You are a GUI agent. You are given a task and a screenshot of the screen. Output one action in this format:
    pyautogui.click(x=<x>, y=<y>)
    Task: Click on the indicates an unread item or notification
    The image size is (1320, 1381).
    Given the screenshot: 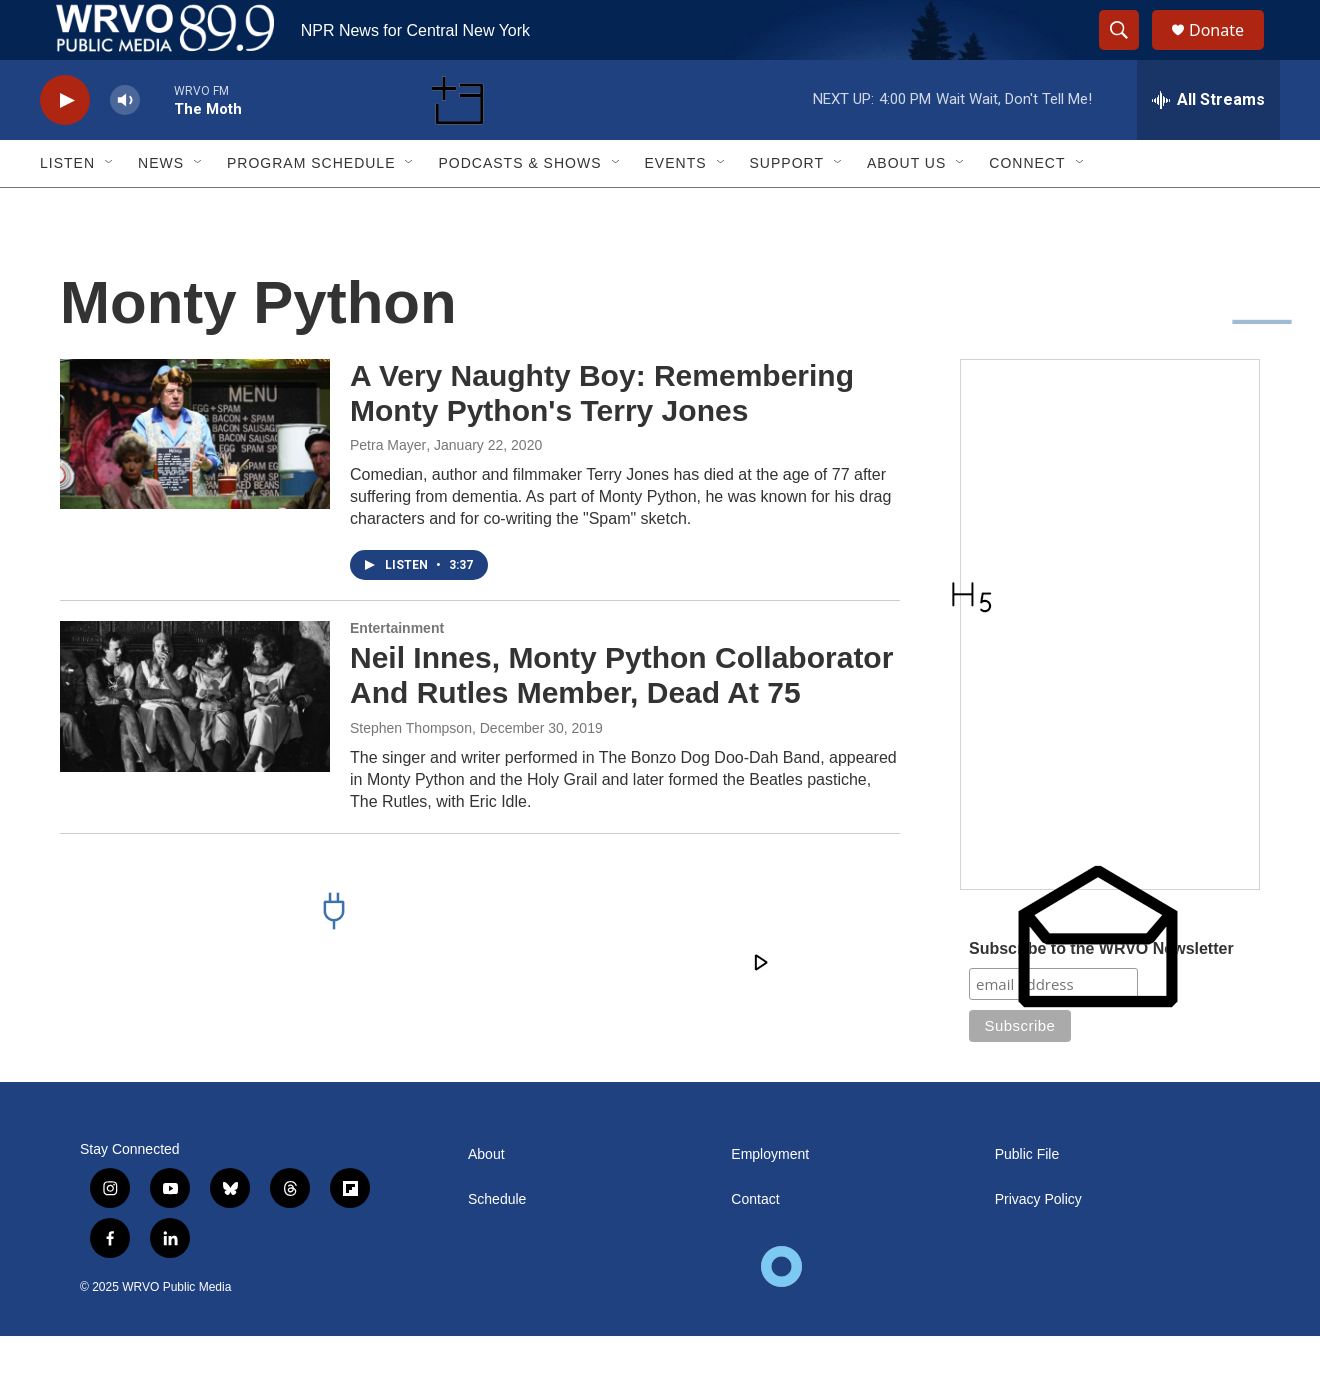 What is the action you would take?
    pyautogui.click(x=781, y=1266)
    